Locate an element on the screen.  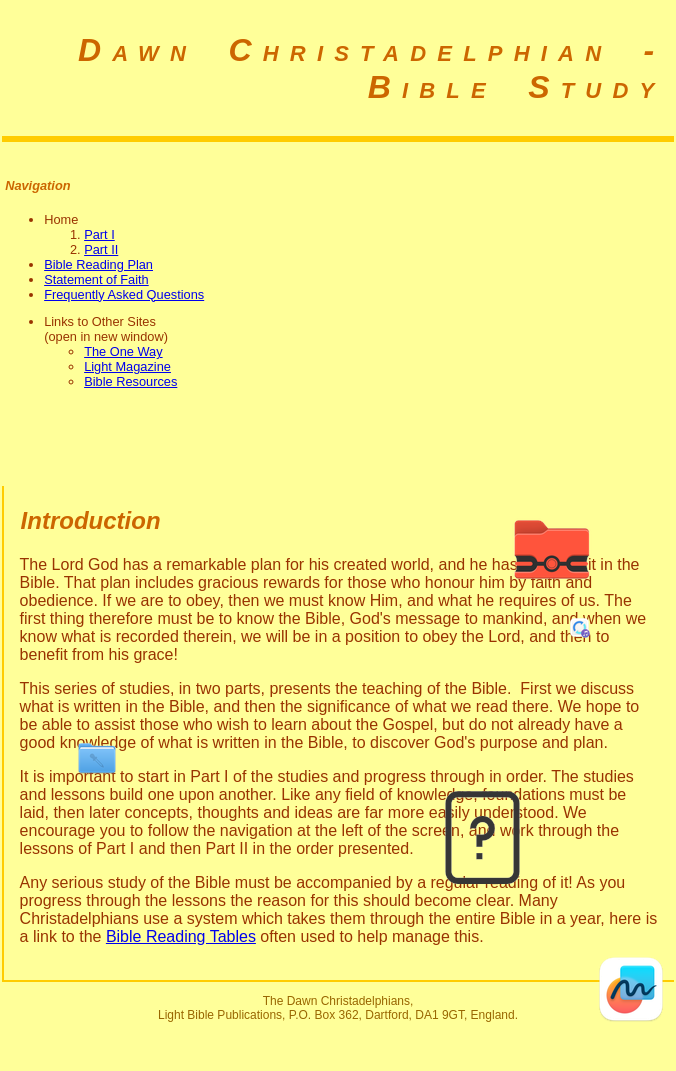
open freeform app for collaborative brainstorming is located at coordinates (631, 989).